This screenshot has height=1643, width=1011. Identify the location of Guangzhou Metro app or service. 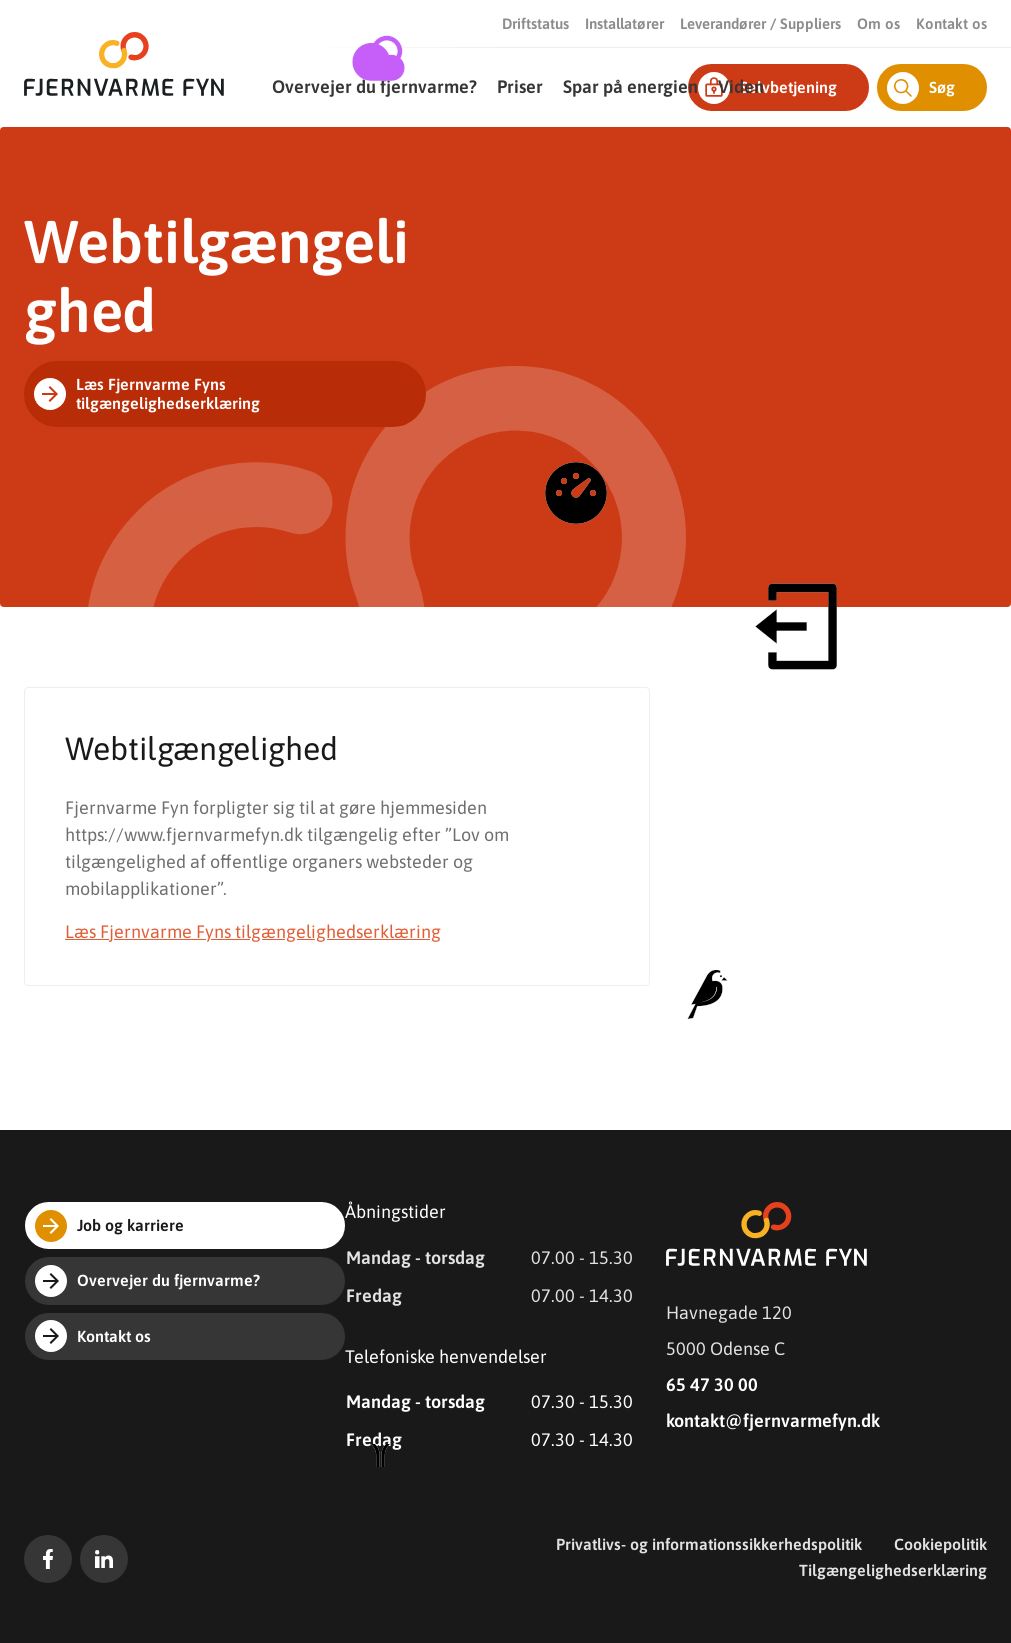
(380, 1455).